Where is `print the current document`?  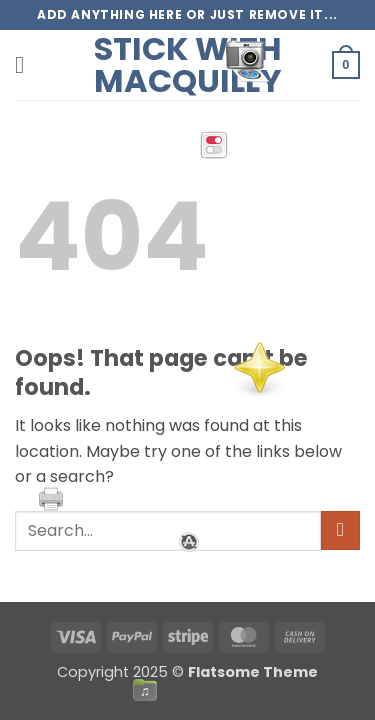 print the current document is located at coordinates (51, 499).